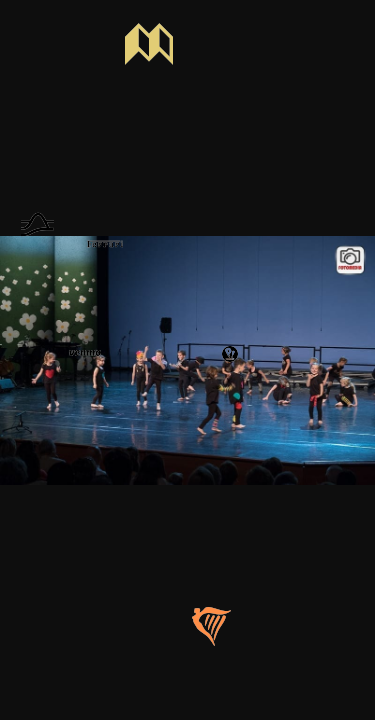  What do you see at coordinates (230, 354) in the screenshot?
I see `pop!_os linux distribution logo` at bounding box center [230, 354].